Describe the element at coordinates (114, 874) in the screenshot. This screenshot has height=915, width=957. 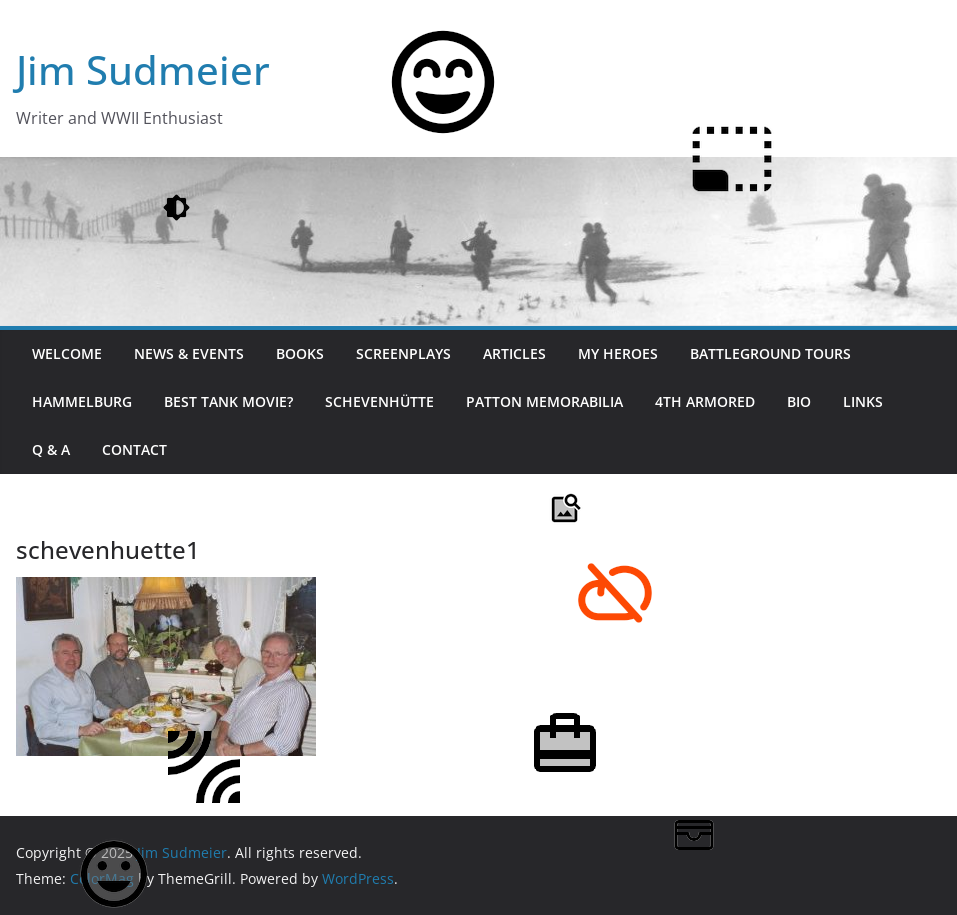
I see `tag people in a photo` at that location.